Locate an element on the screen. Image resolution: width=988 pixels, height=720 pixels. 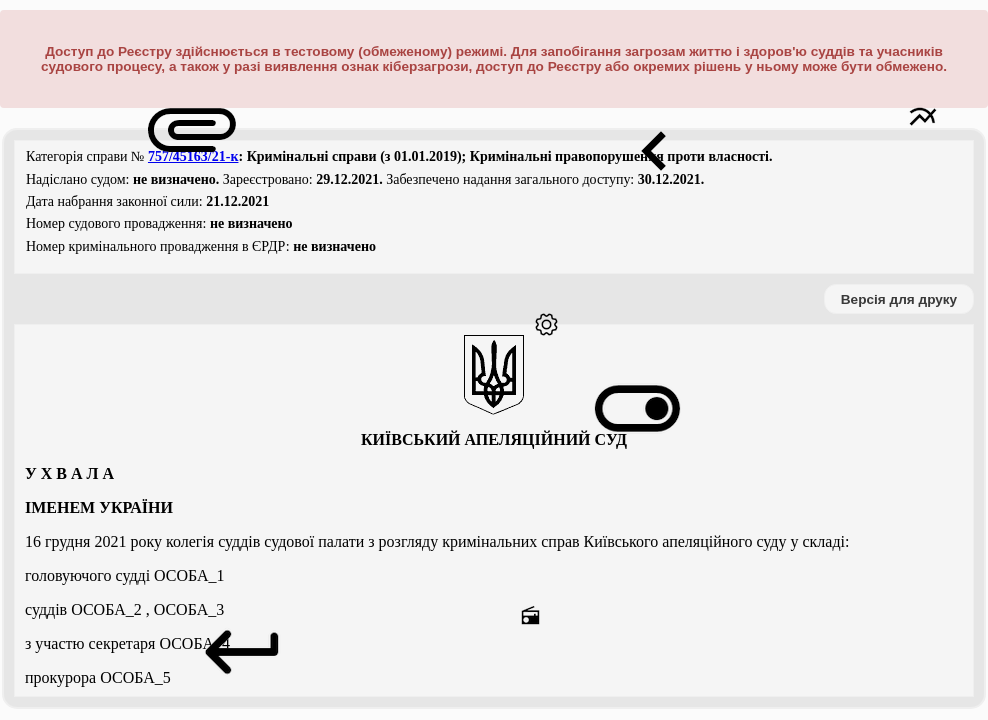
open radio or audio streaming is located at coordinates (530, 615).